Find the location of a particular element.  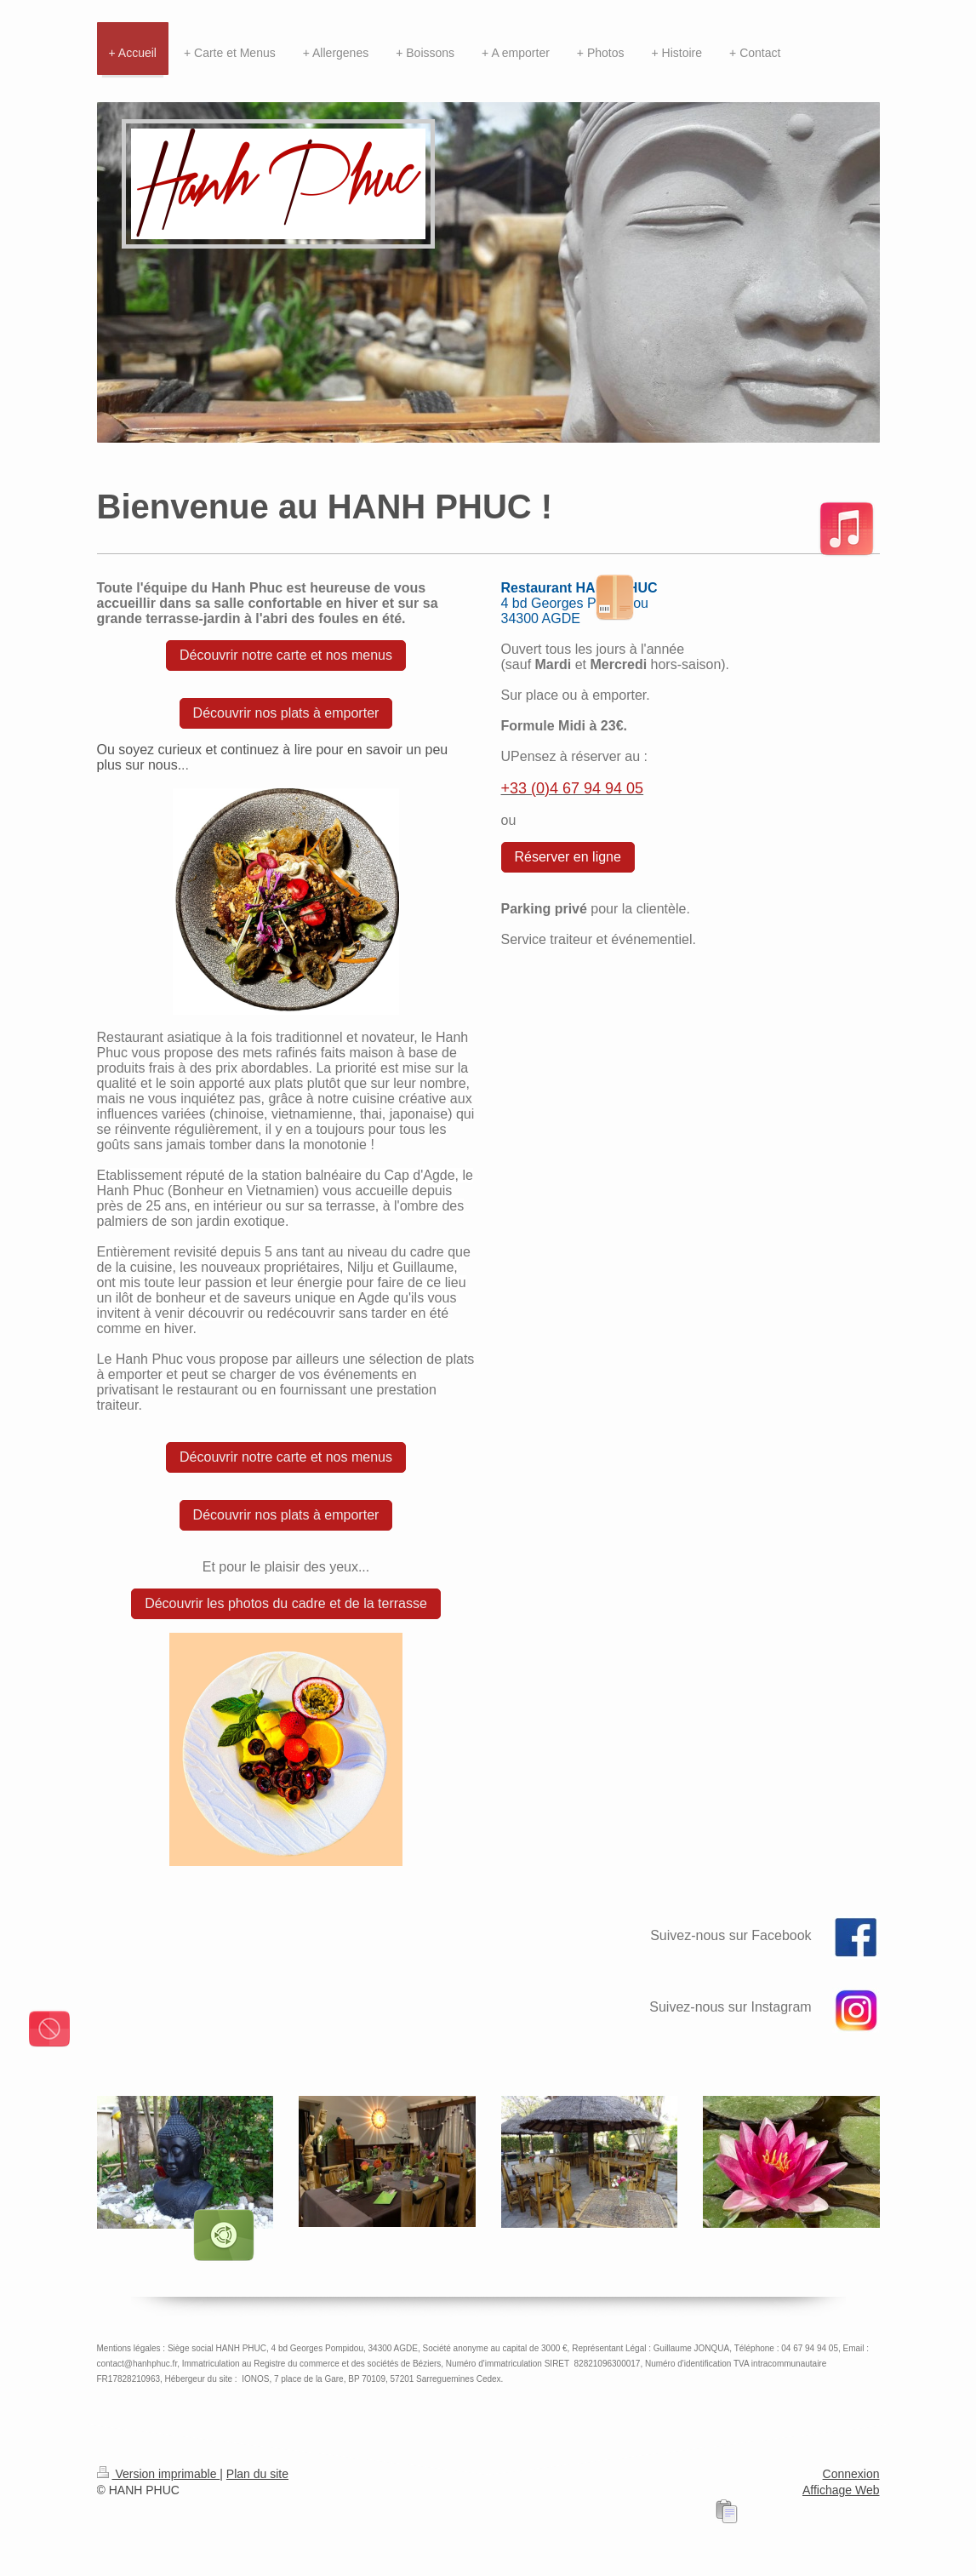

access your desktop folder is located at coordinates (224, 2233).